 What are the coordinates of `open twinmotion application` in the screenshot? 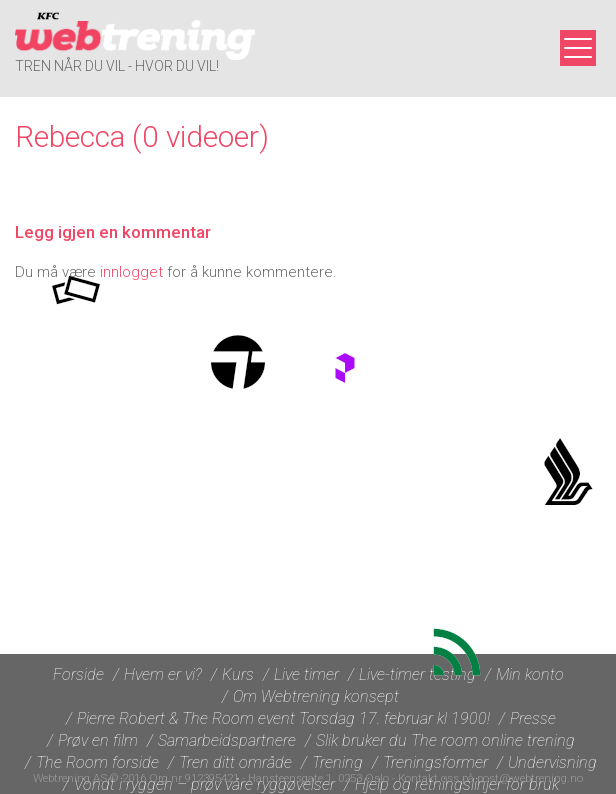 It's located at (238, 362).